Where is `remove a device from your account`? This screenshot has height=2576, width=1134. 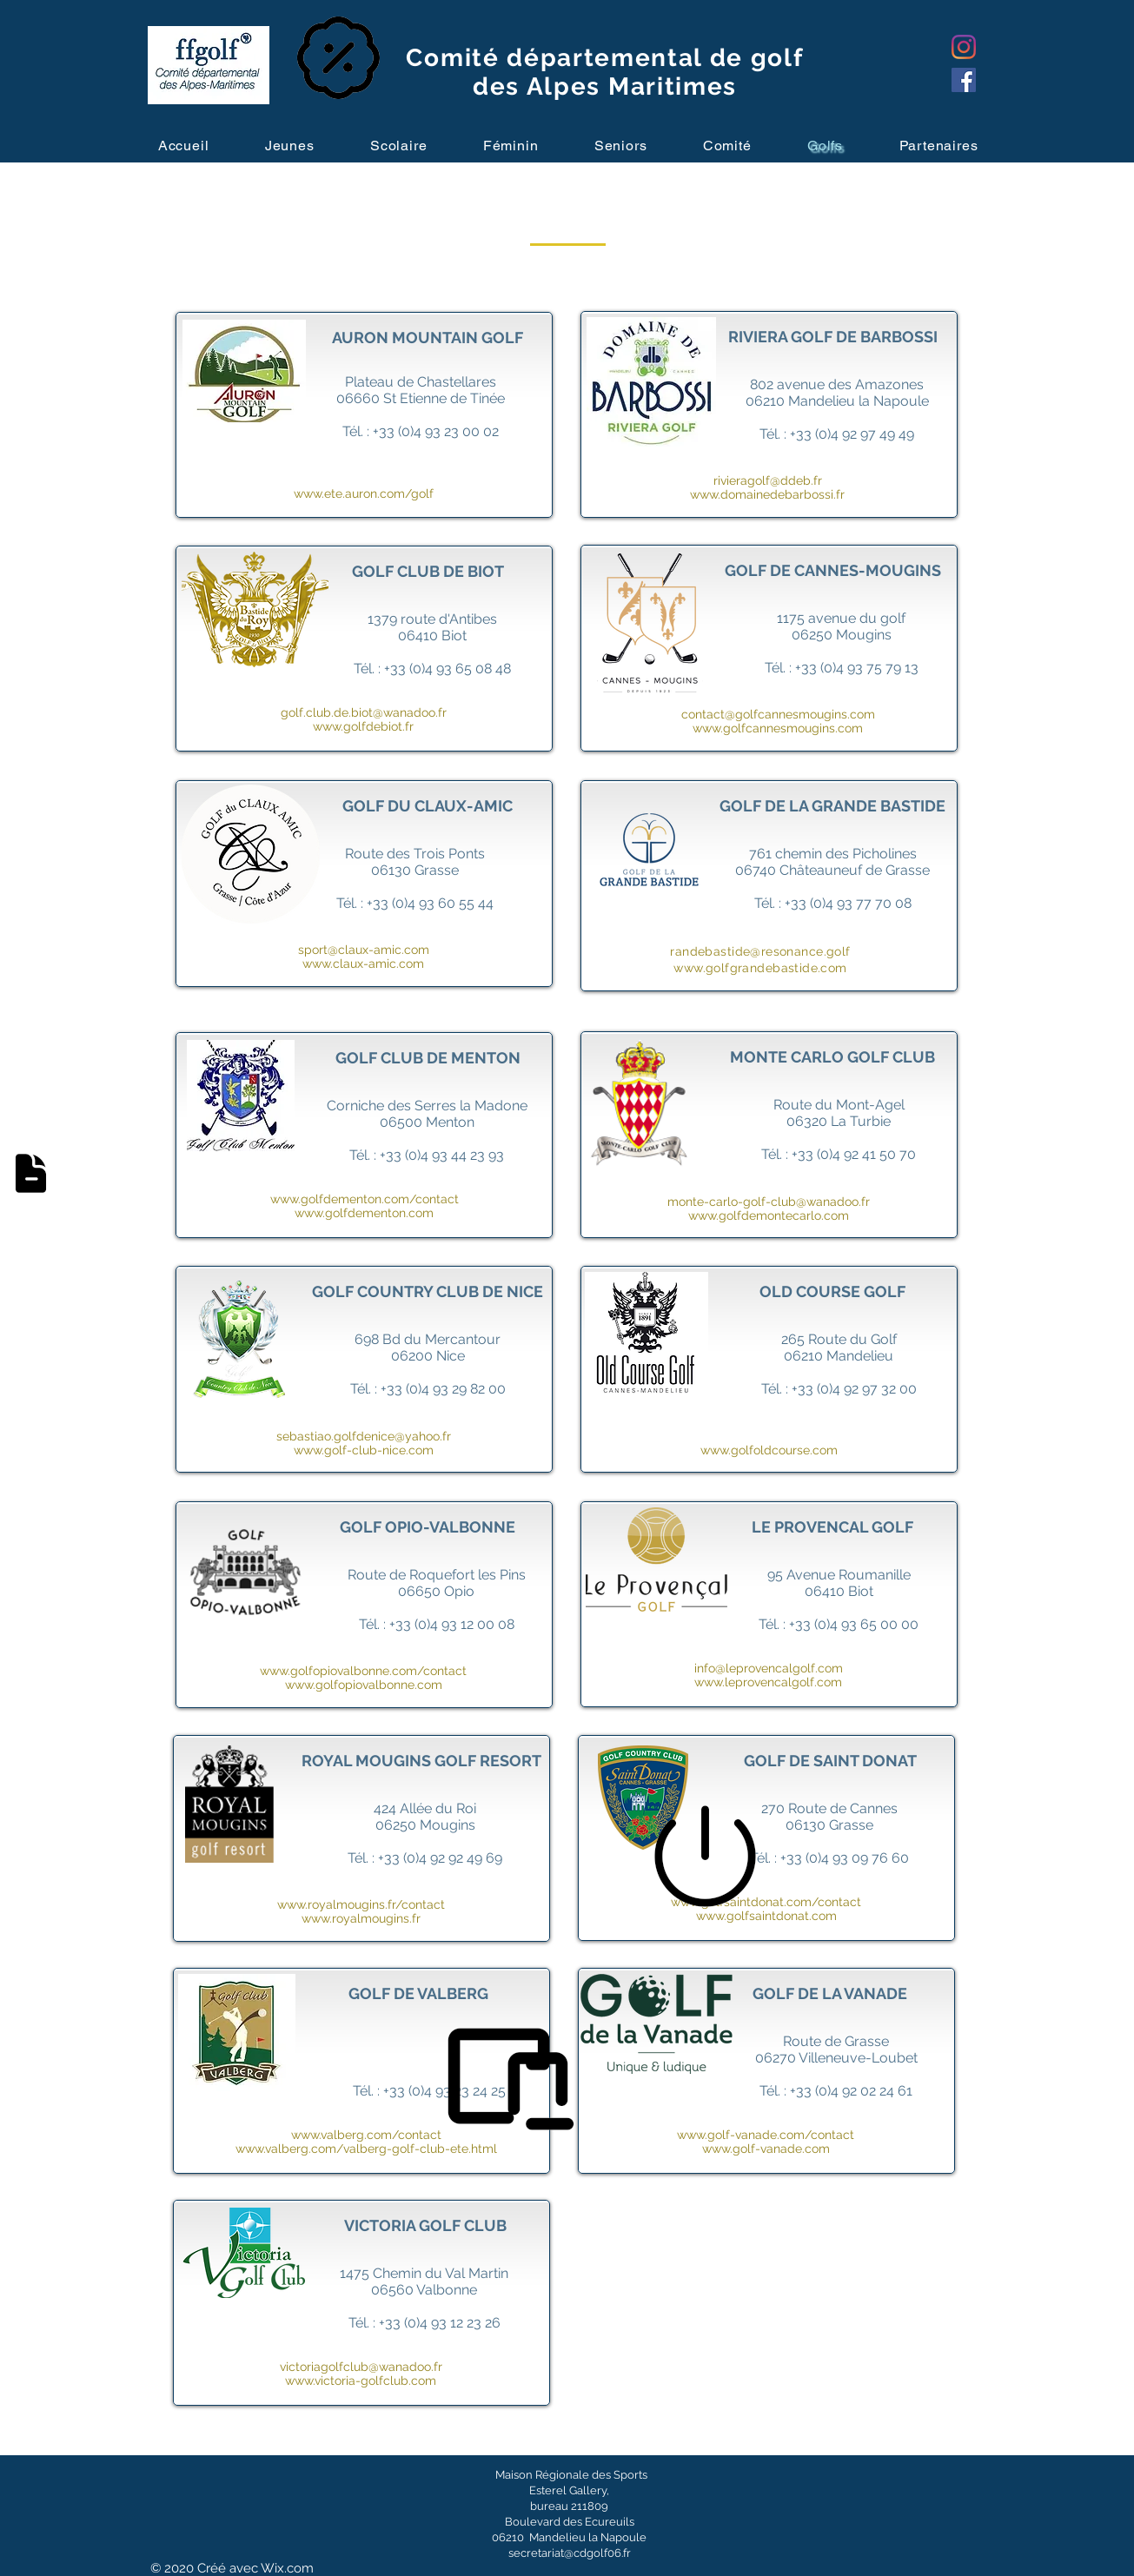 remove a device from your account is located at coordinates (507, 2082).